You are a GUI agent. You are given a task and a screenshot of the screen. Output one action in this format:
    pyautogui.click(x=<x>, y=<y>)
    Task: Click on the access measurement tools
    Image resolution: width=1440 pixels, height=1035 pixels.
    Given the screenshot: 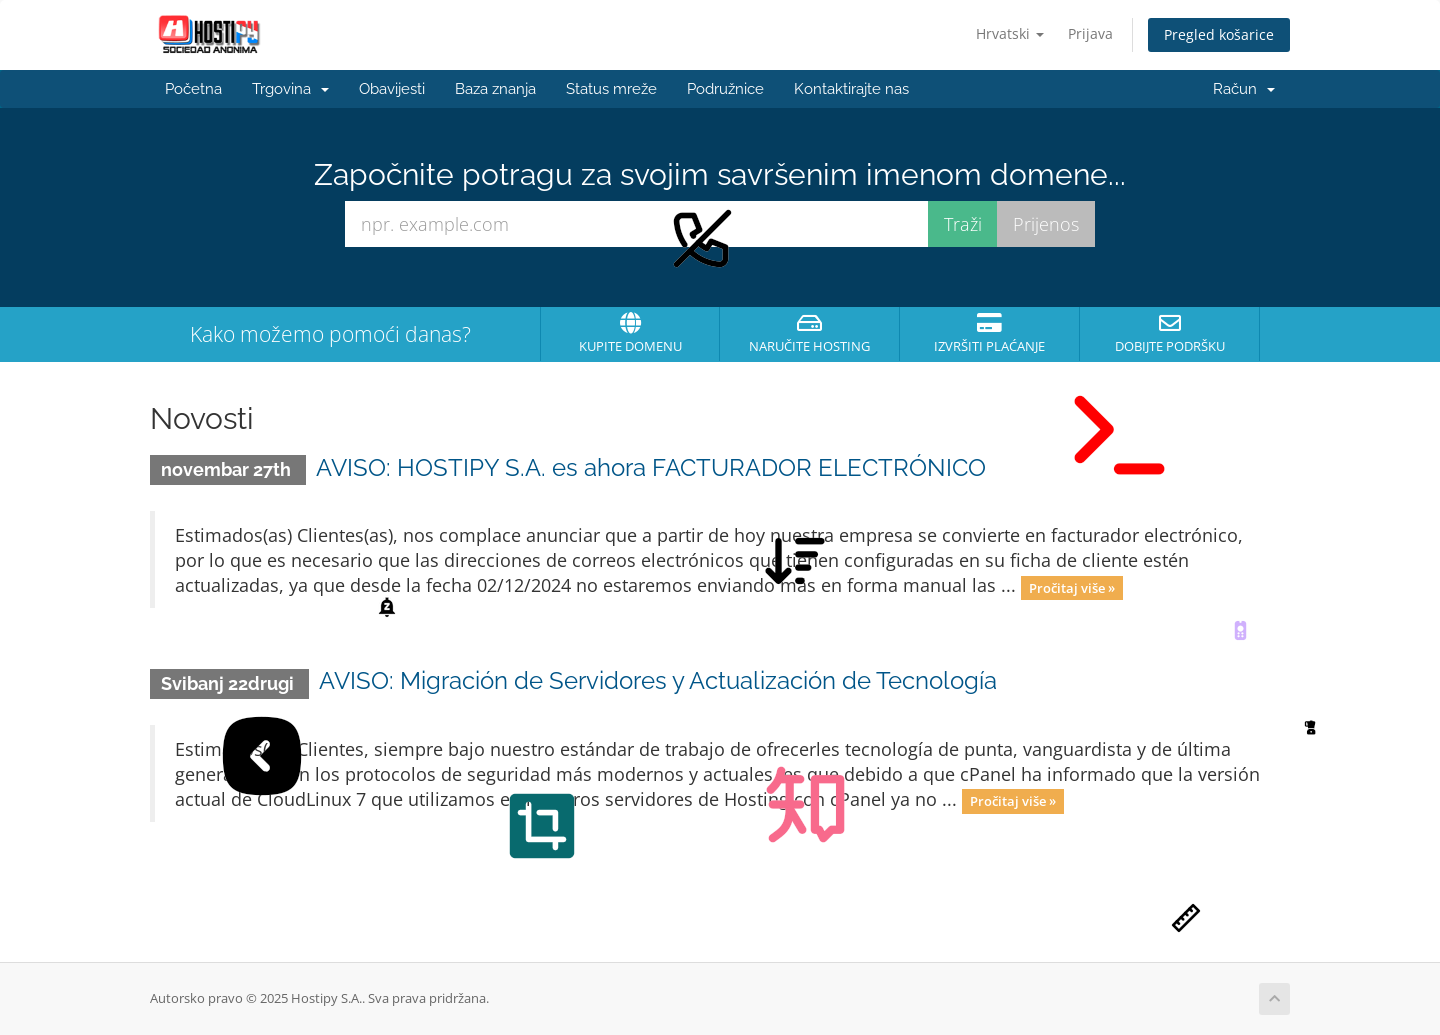 What is the action you would take?
    pyautogui.click(x=1186, y=918)
    